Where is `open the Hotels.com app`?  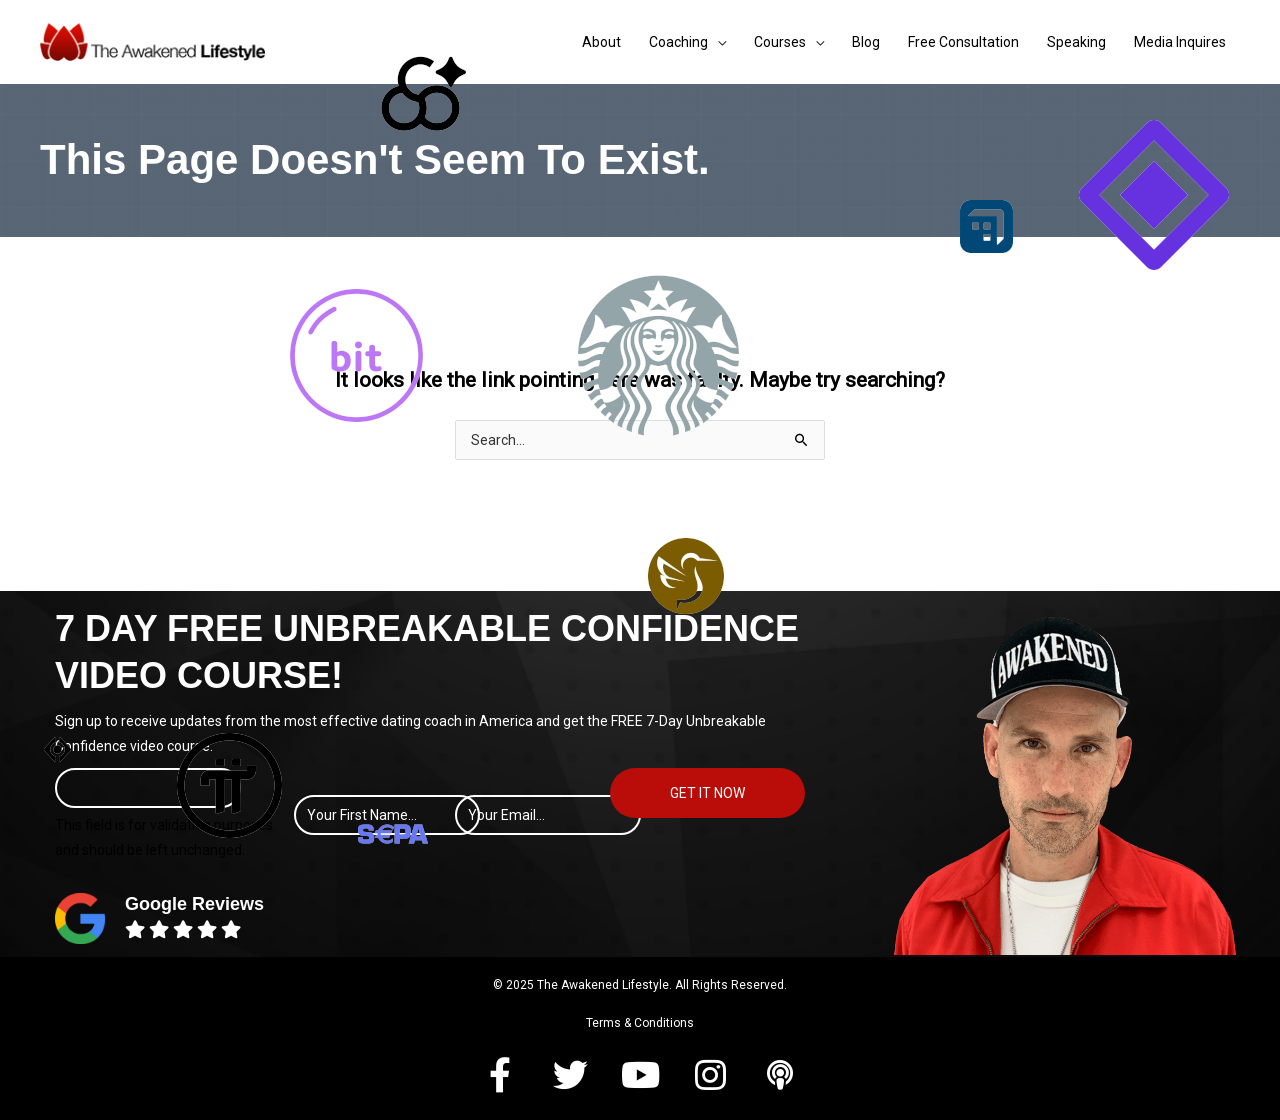 open the Hotels.com app is located at coordinates (986, 226).